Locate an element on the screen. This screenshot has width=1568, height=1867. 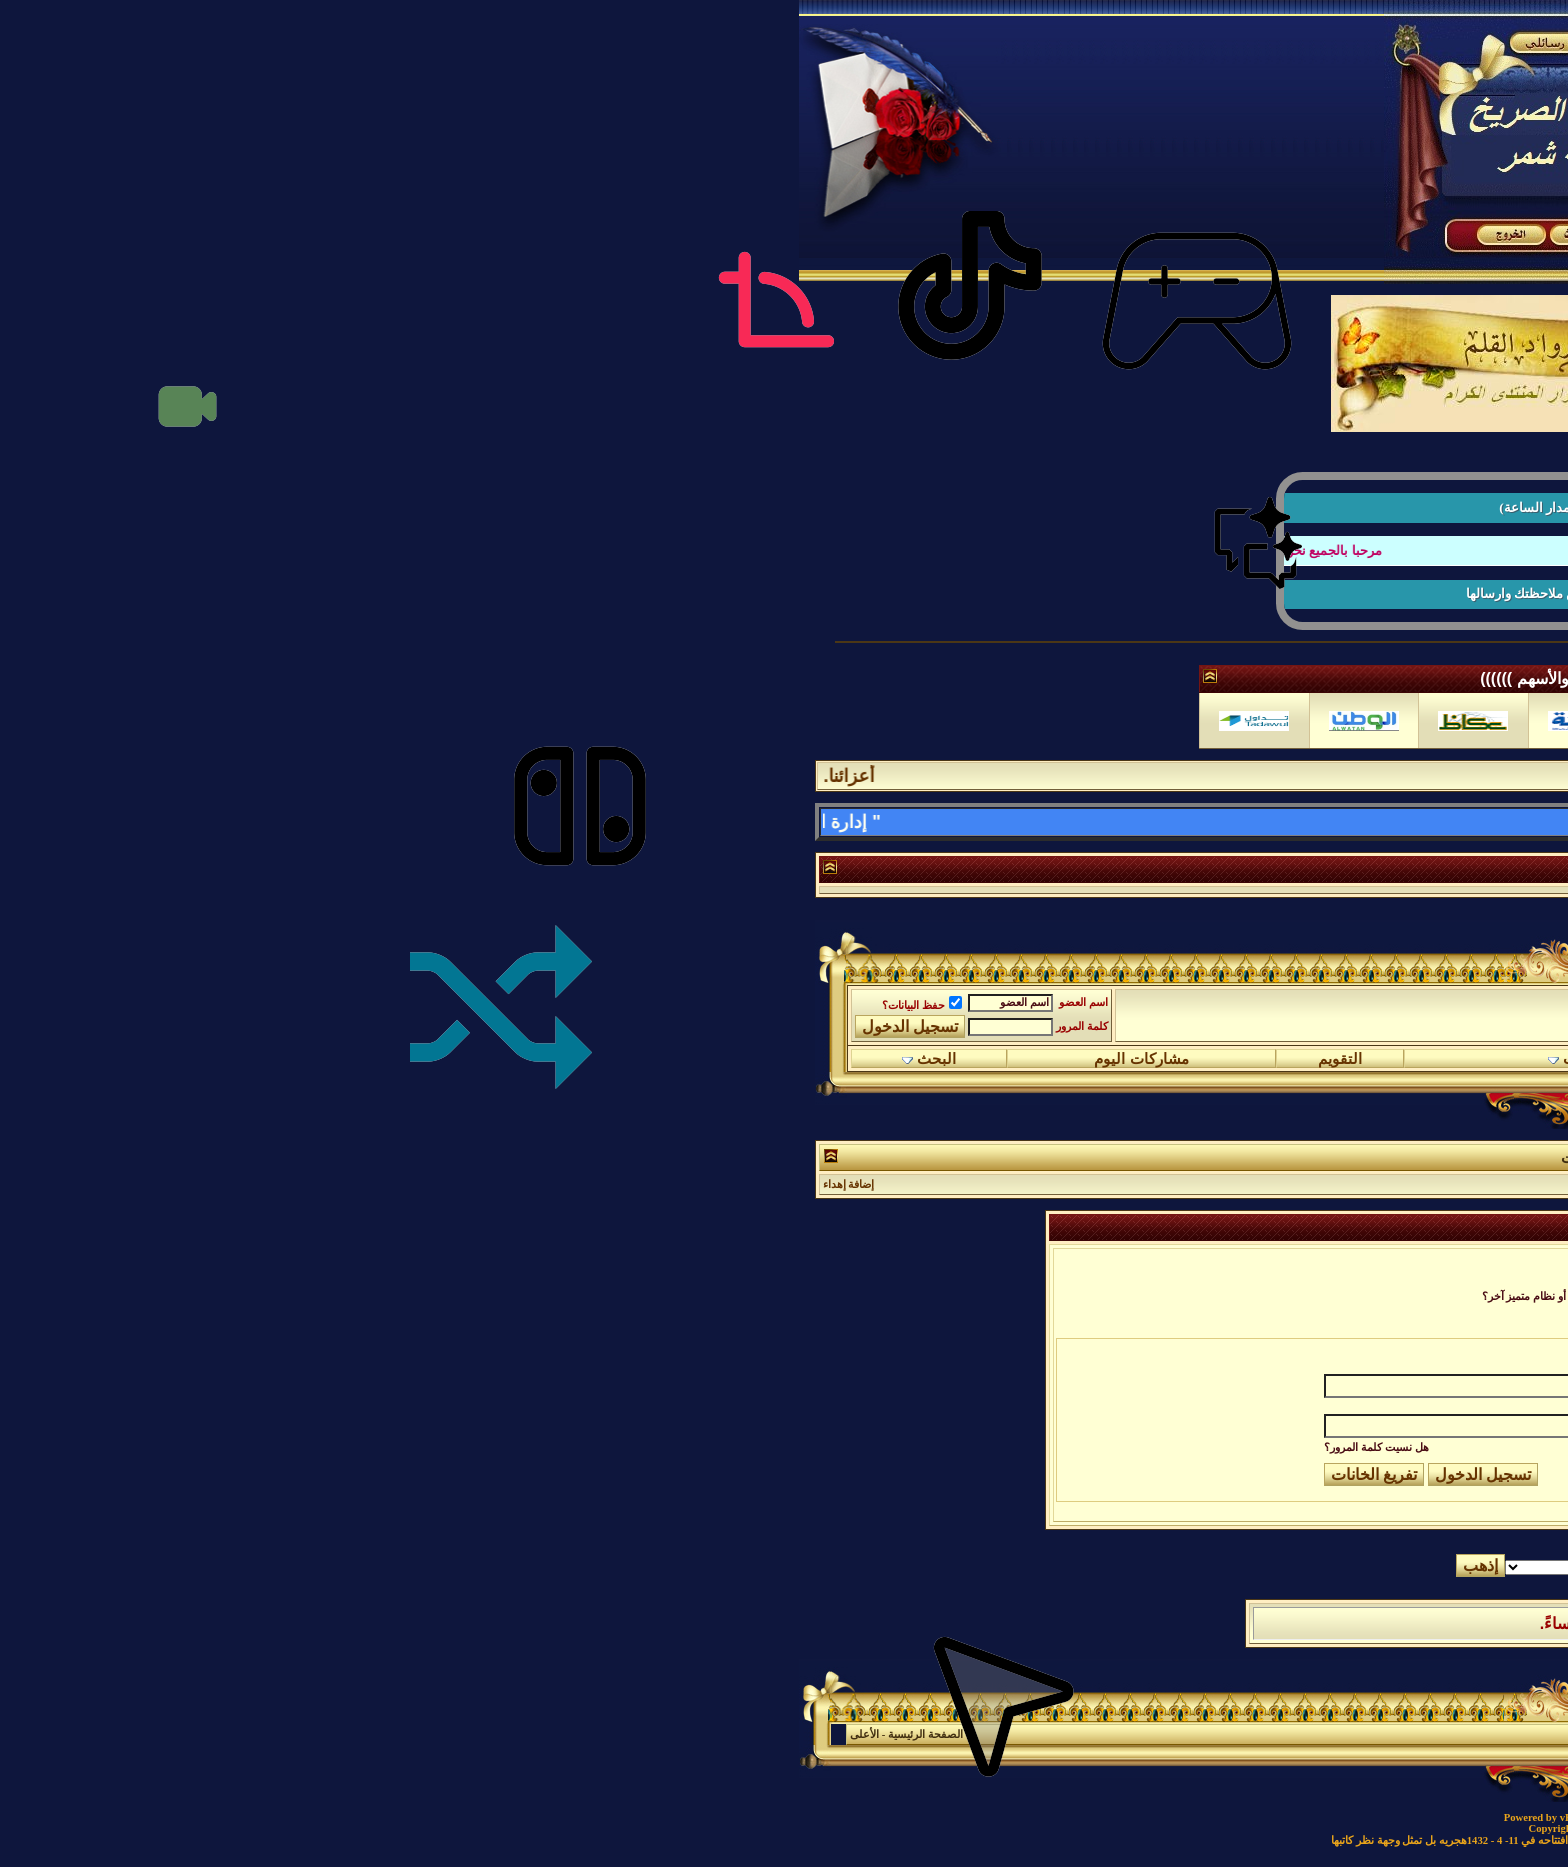
access nintendo switch gaming features is located at coordinates (580, 806).